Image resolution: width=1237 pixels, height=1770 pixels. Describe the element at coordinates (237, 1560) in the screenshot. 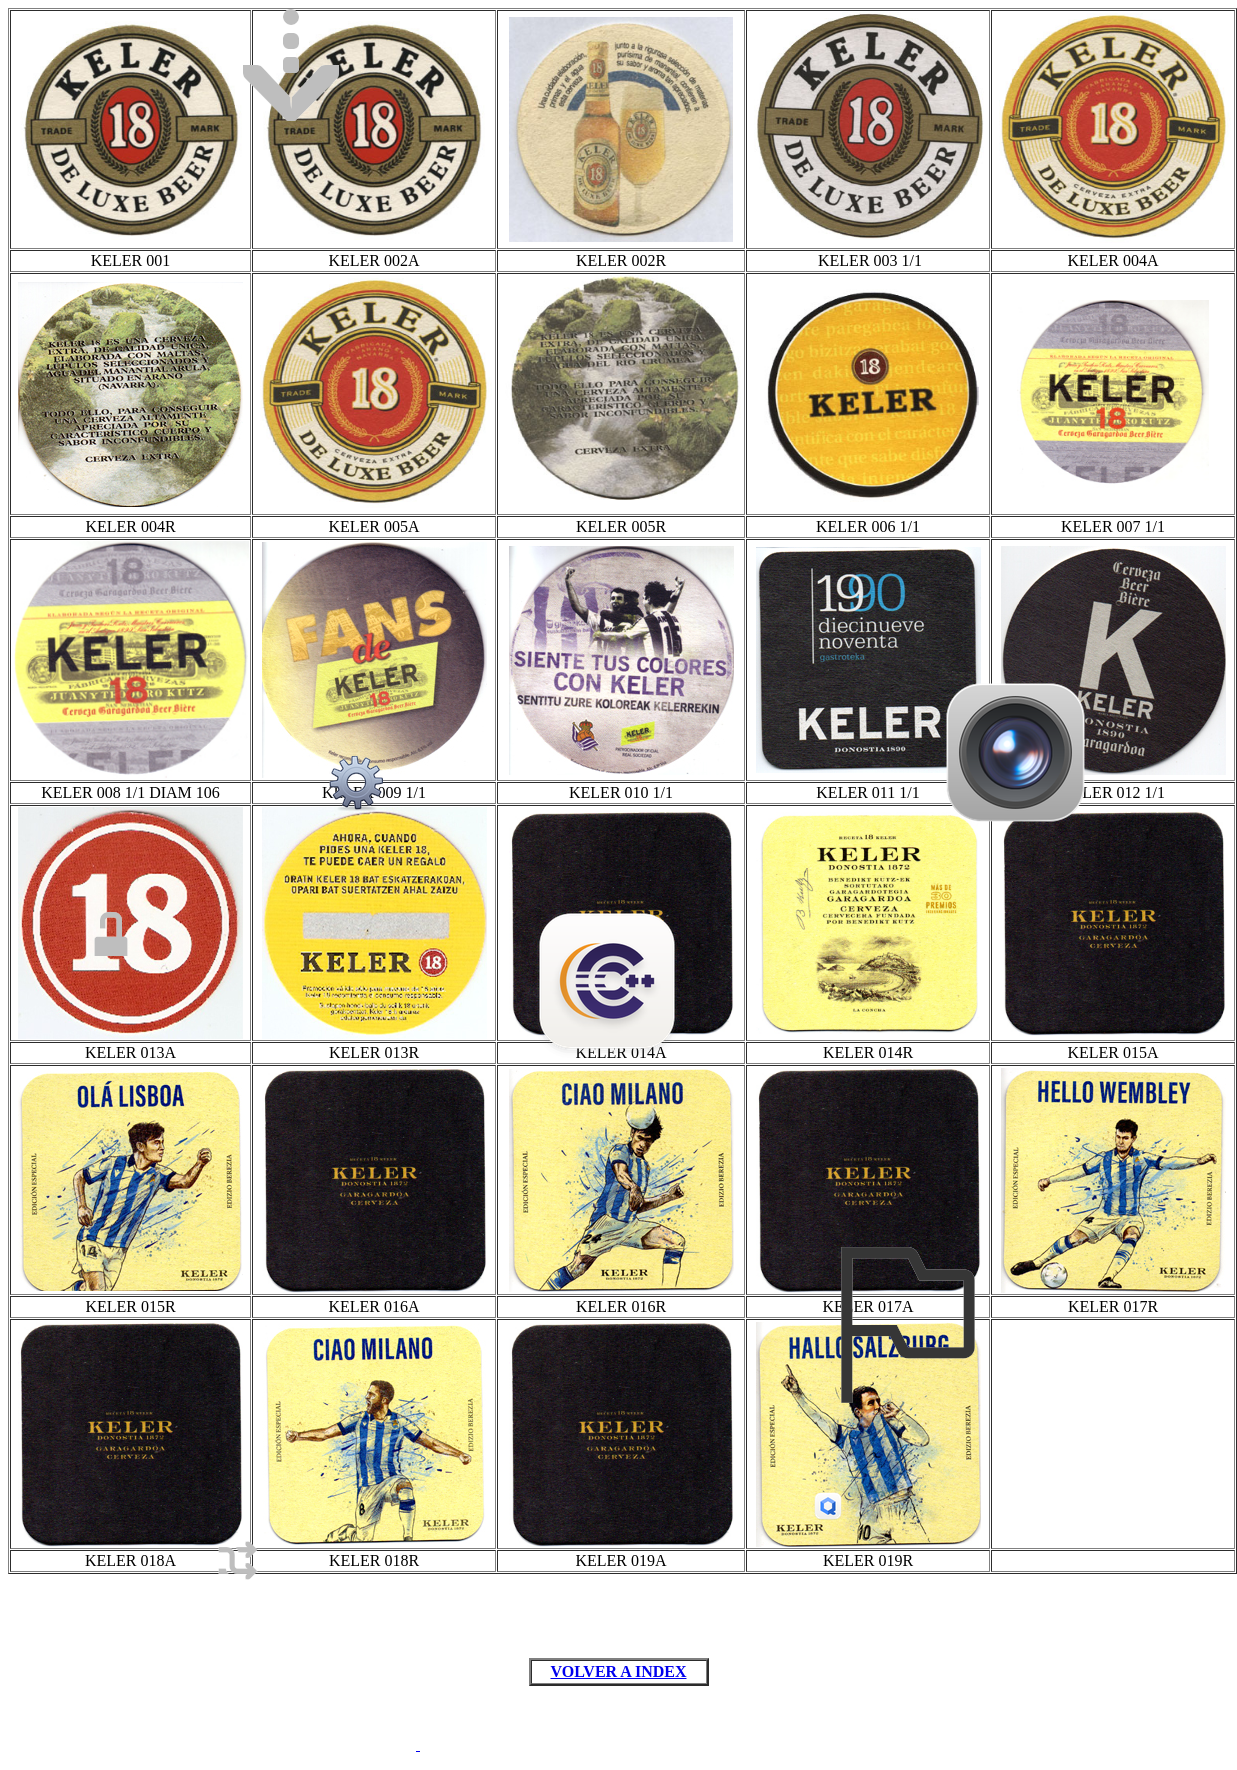

I see `shuffle playlist or queue` at that location.